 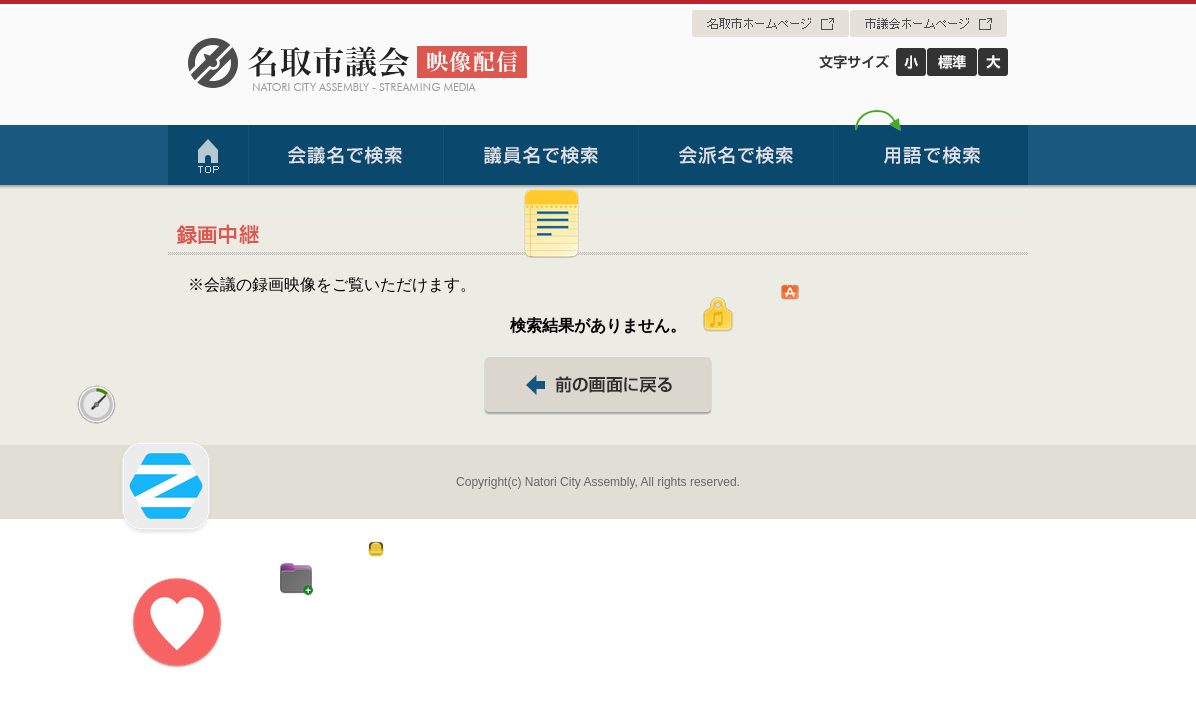 I want to click on open EarTag music tagging application, so click(x=718, y=314).